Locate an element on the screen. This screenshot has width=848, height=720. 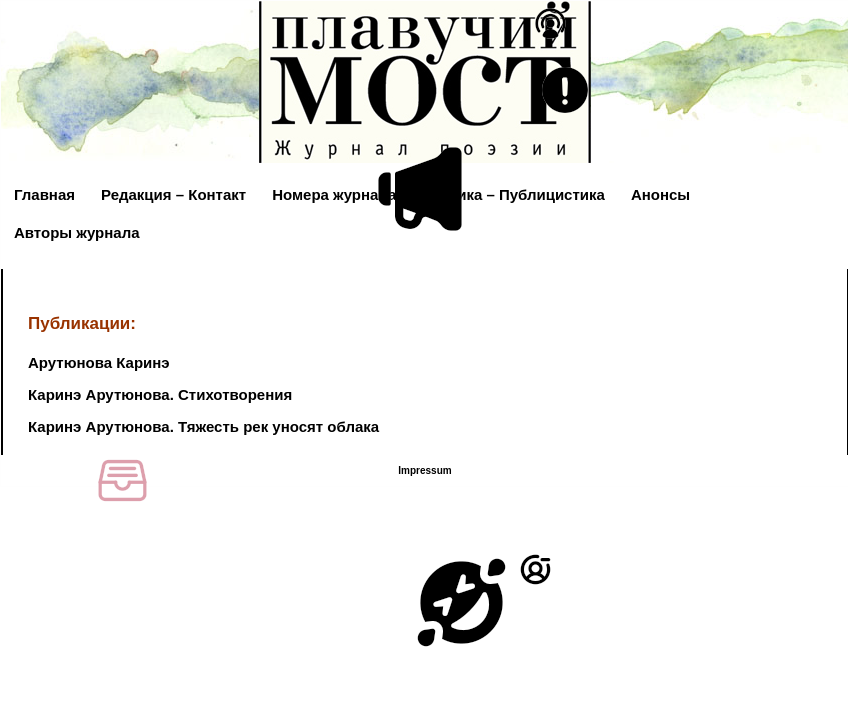
view inbox or received files is located at coordinates (122, 480).